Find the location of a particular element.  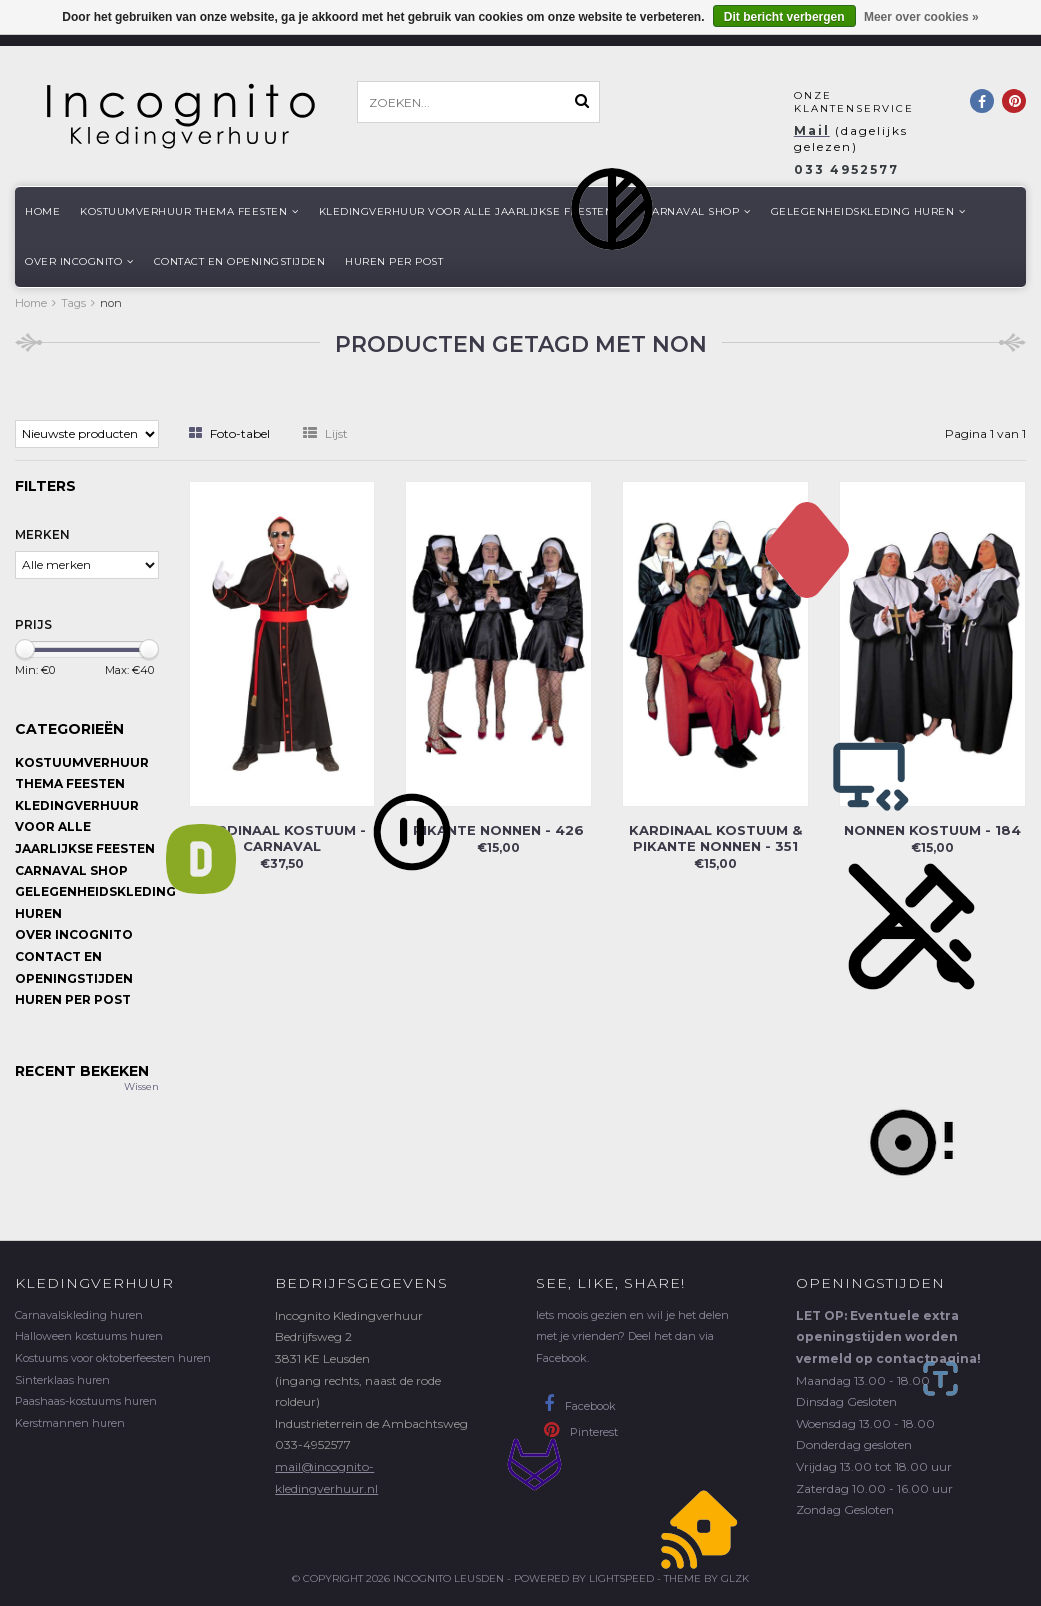

access desktop development environment is located at coordinates (869, 775).